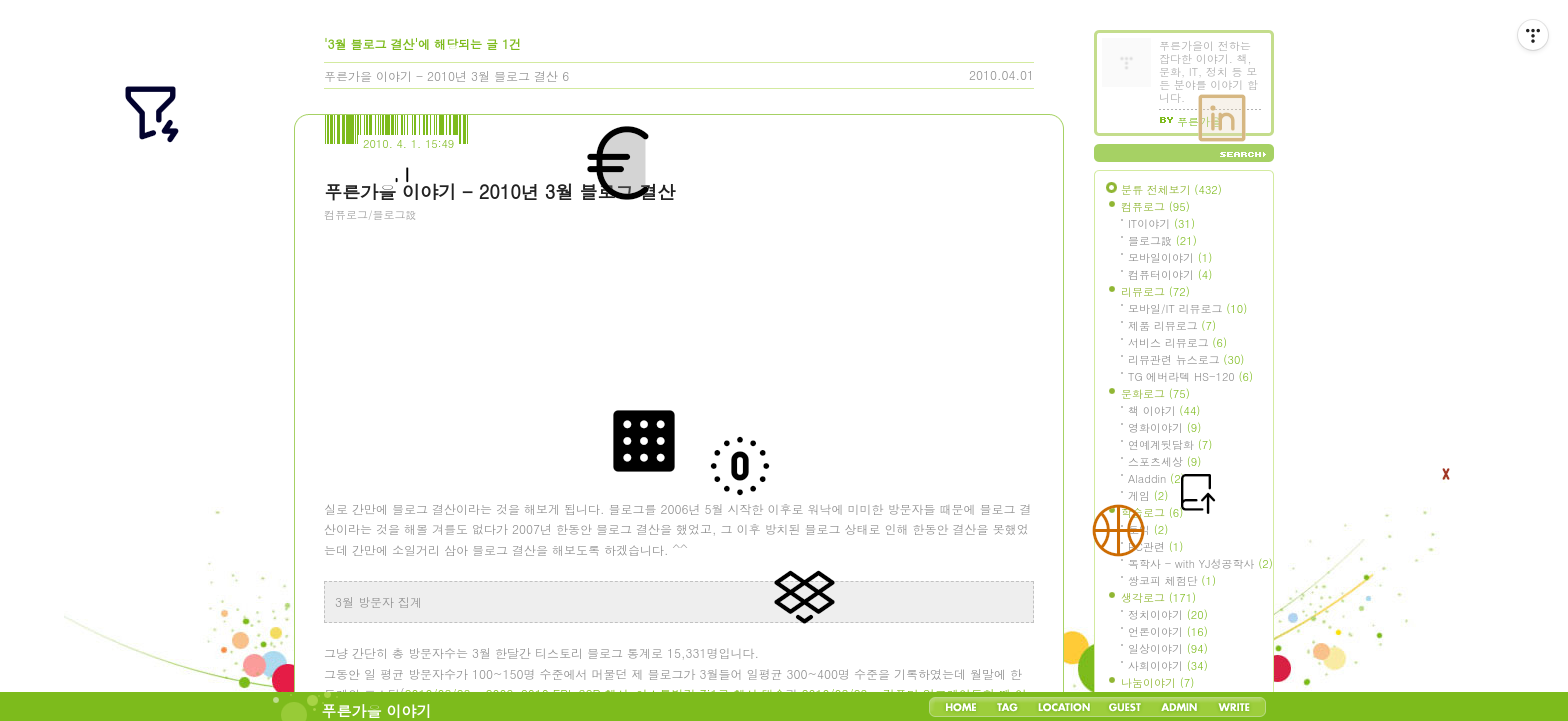 This screenshot has width=1568, height=721. What do you see at coordinates (1222, 118) in the screenshot?
I see `connect with LinkedIn` at bounding box center [1222, 118].